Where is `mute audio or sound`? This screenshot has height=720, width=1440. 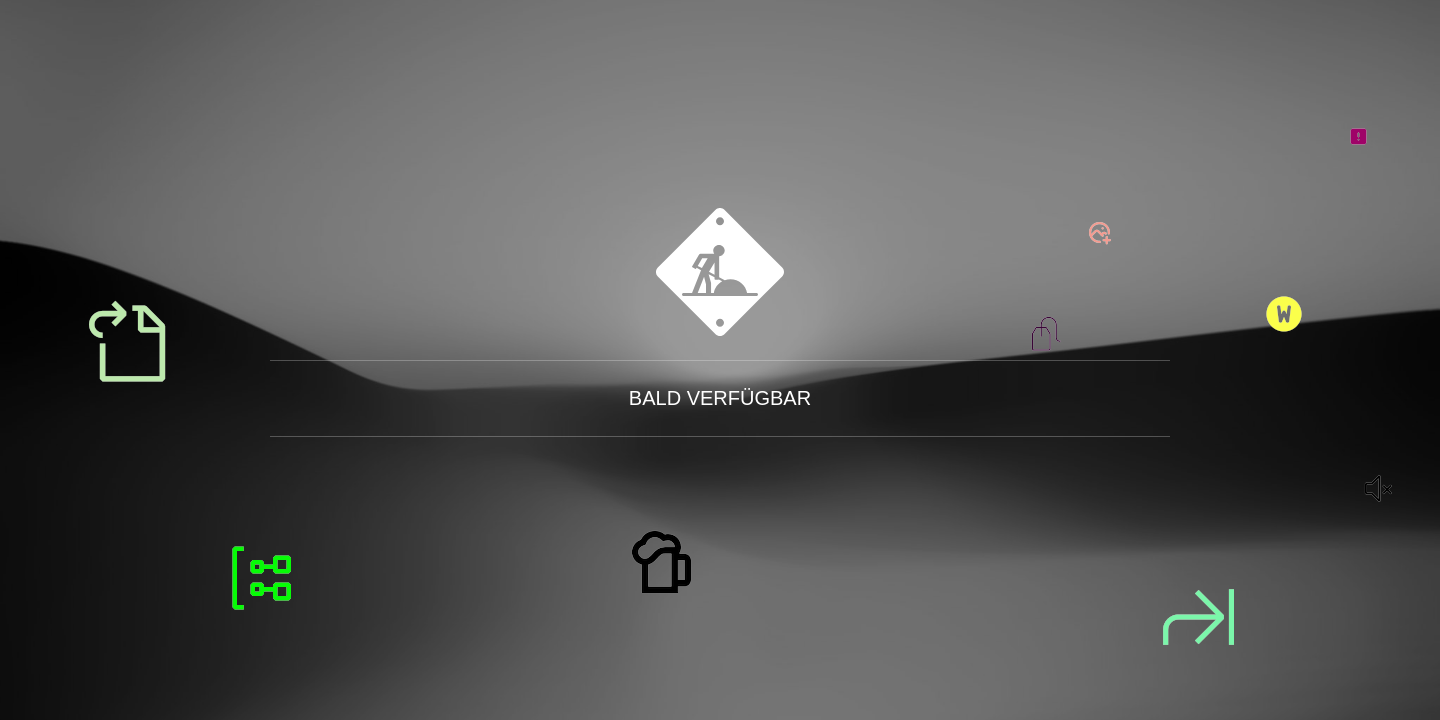 mute audio or sound is located at coordinates (1378, 488).